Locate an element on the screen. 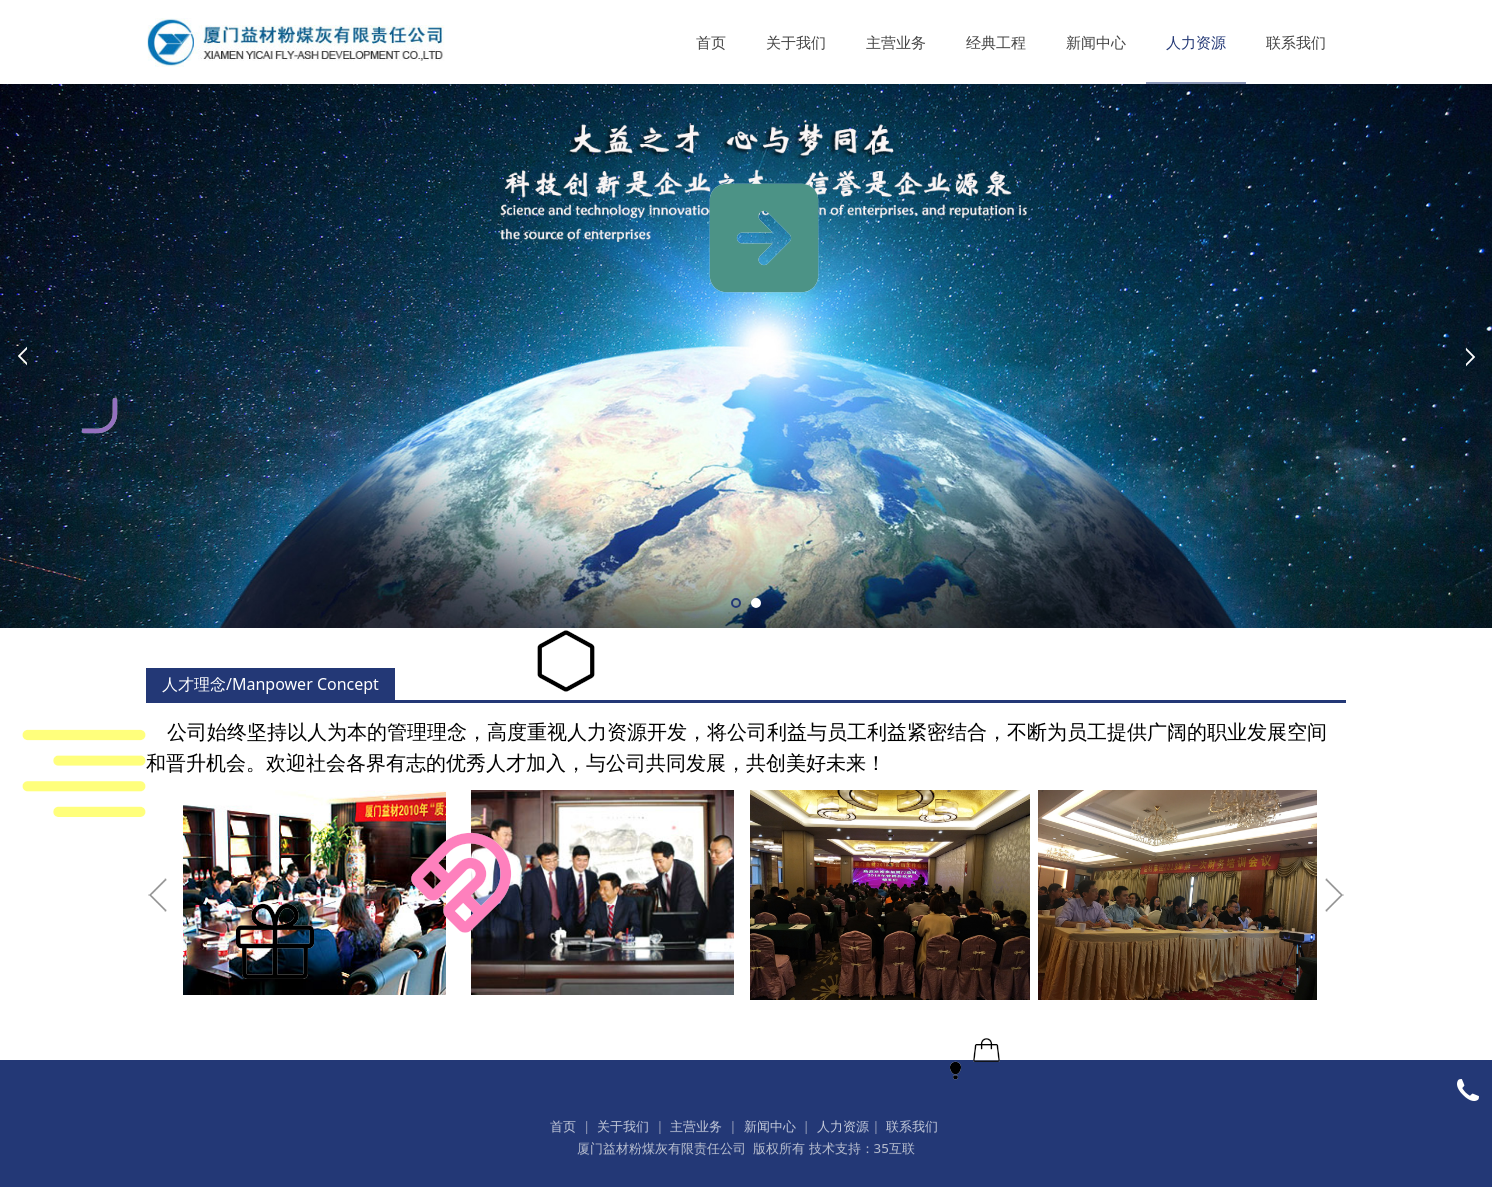  view or redeem a gift is located at coordinates (275, 946).